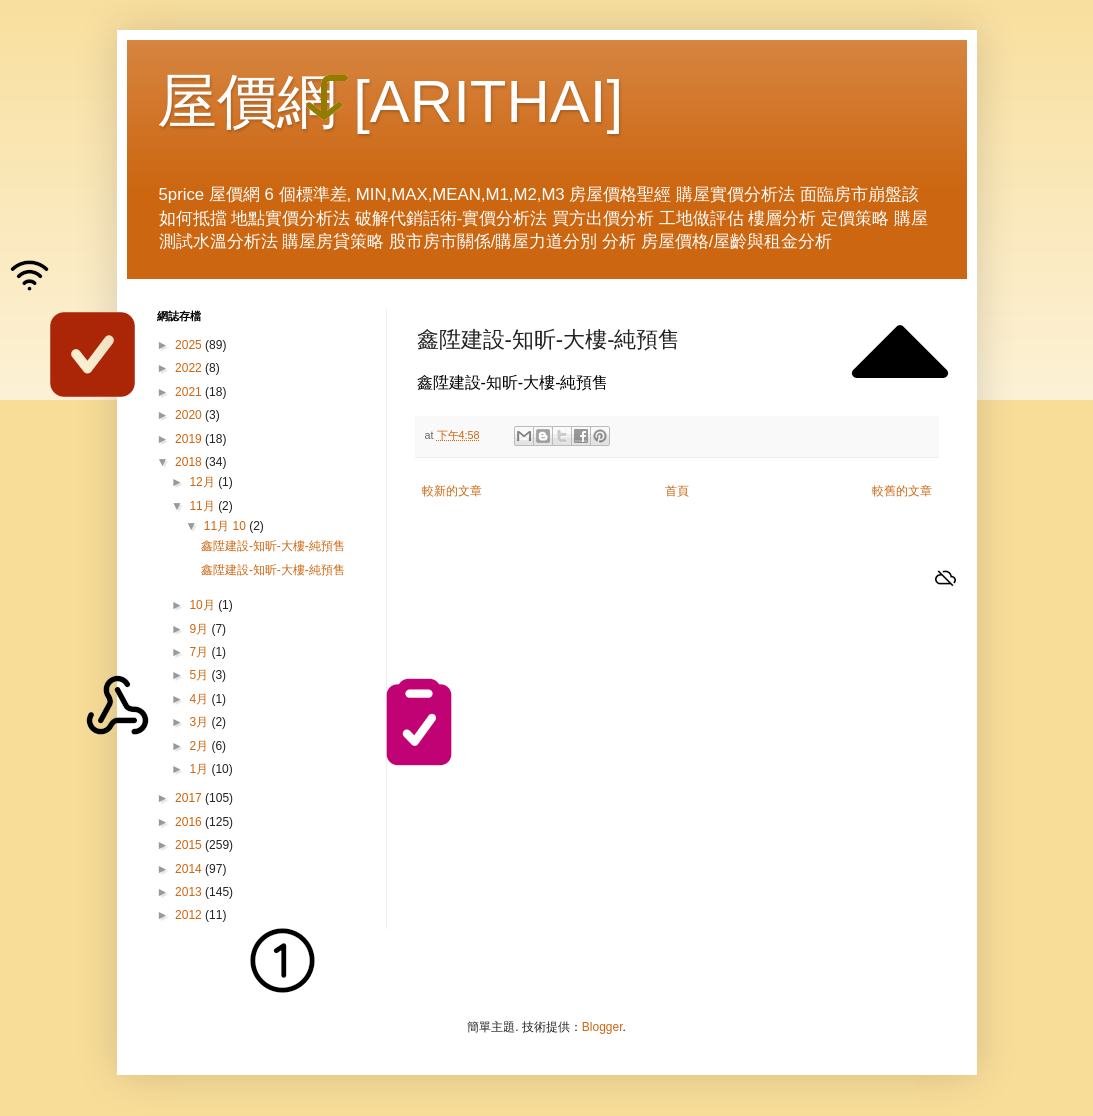 The height and width of the screenshot is (1116, 1093). What do you see at coordinates (900, 378) in the screenshot?
I see `navigate up or go to previous item` at bounding box center [900, 378].